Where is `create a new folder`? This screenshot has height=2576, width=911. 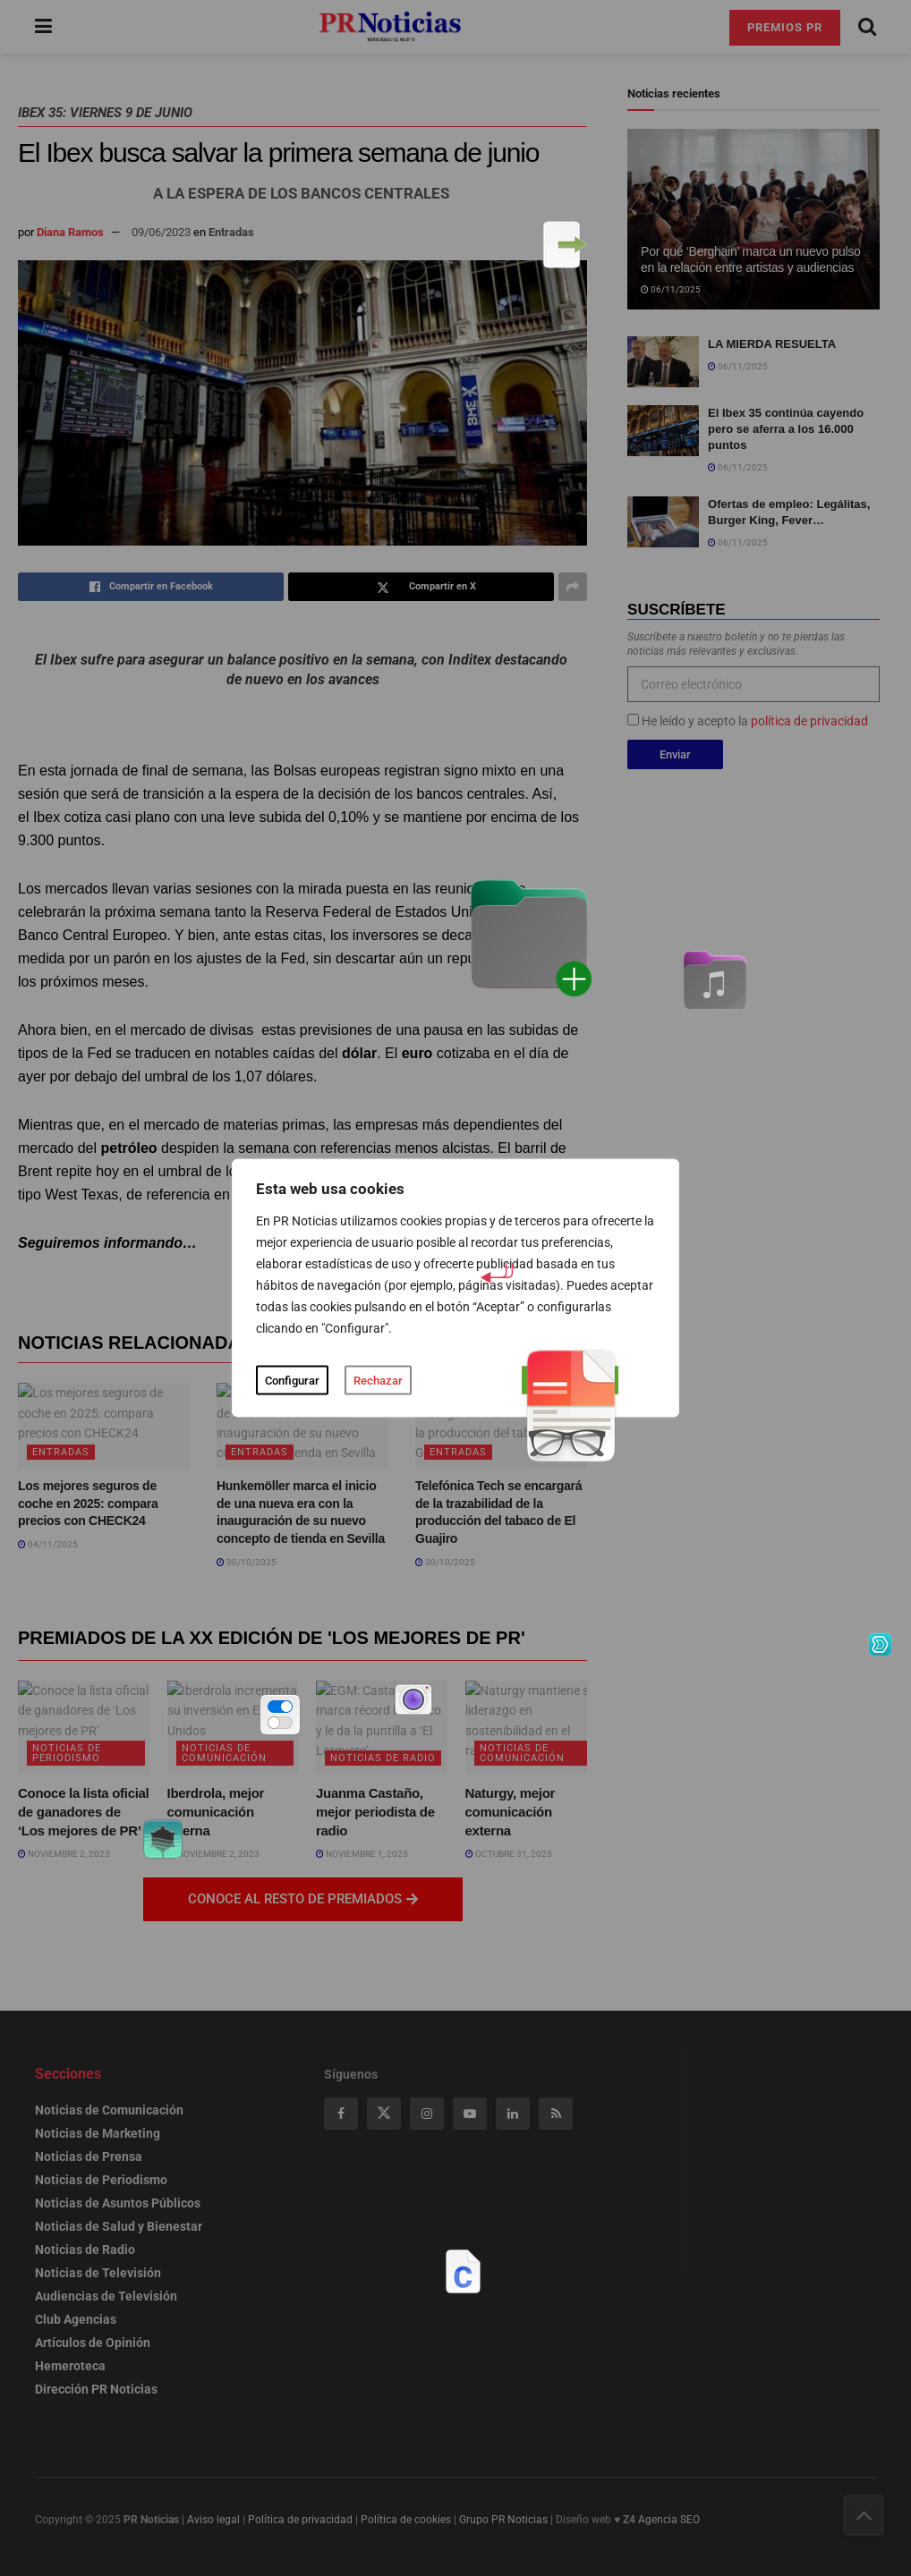
create a new folder is located at coordinates (529, 934).